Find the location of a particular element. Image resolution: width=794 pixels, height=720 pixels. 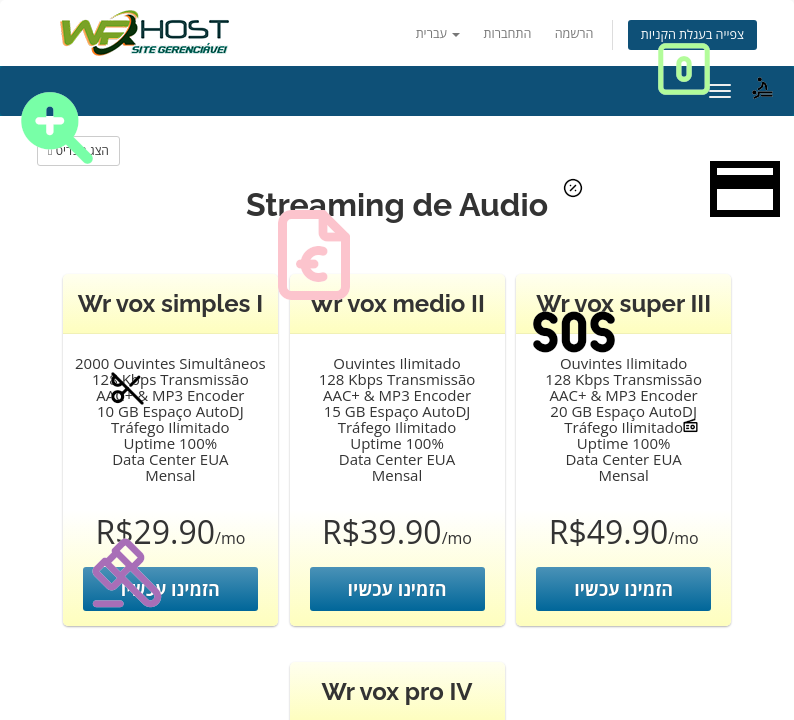

access massage or spa services is located at coordinates (763, 87).